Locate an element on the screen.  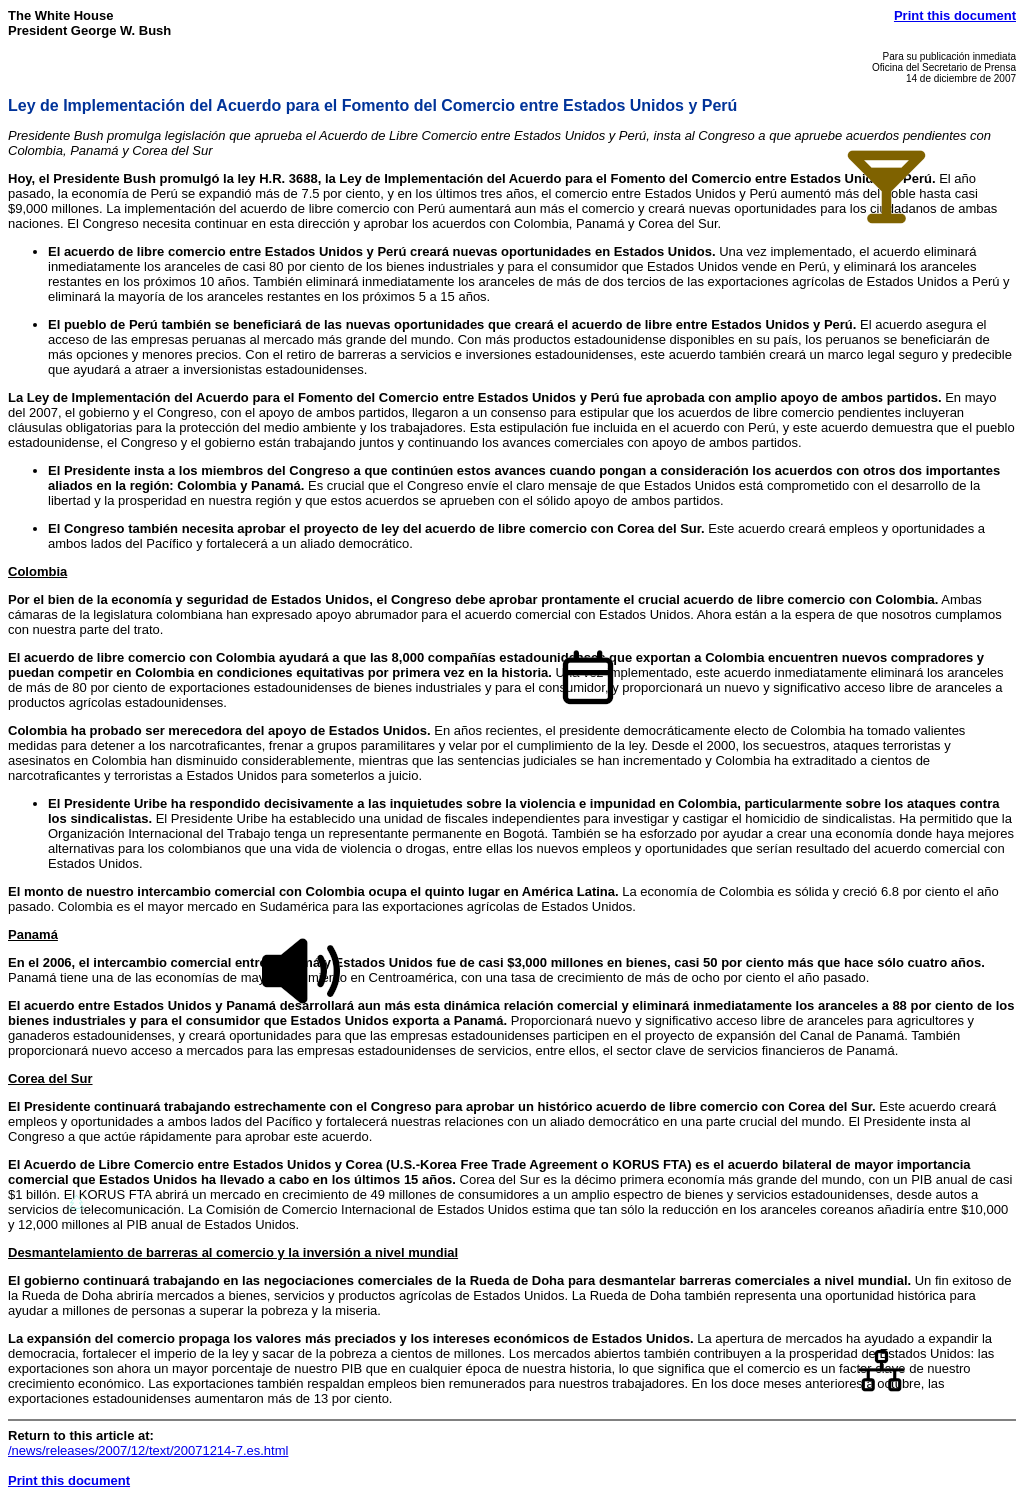
view calendar or schedule is located at coordinates (588, 679).